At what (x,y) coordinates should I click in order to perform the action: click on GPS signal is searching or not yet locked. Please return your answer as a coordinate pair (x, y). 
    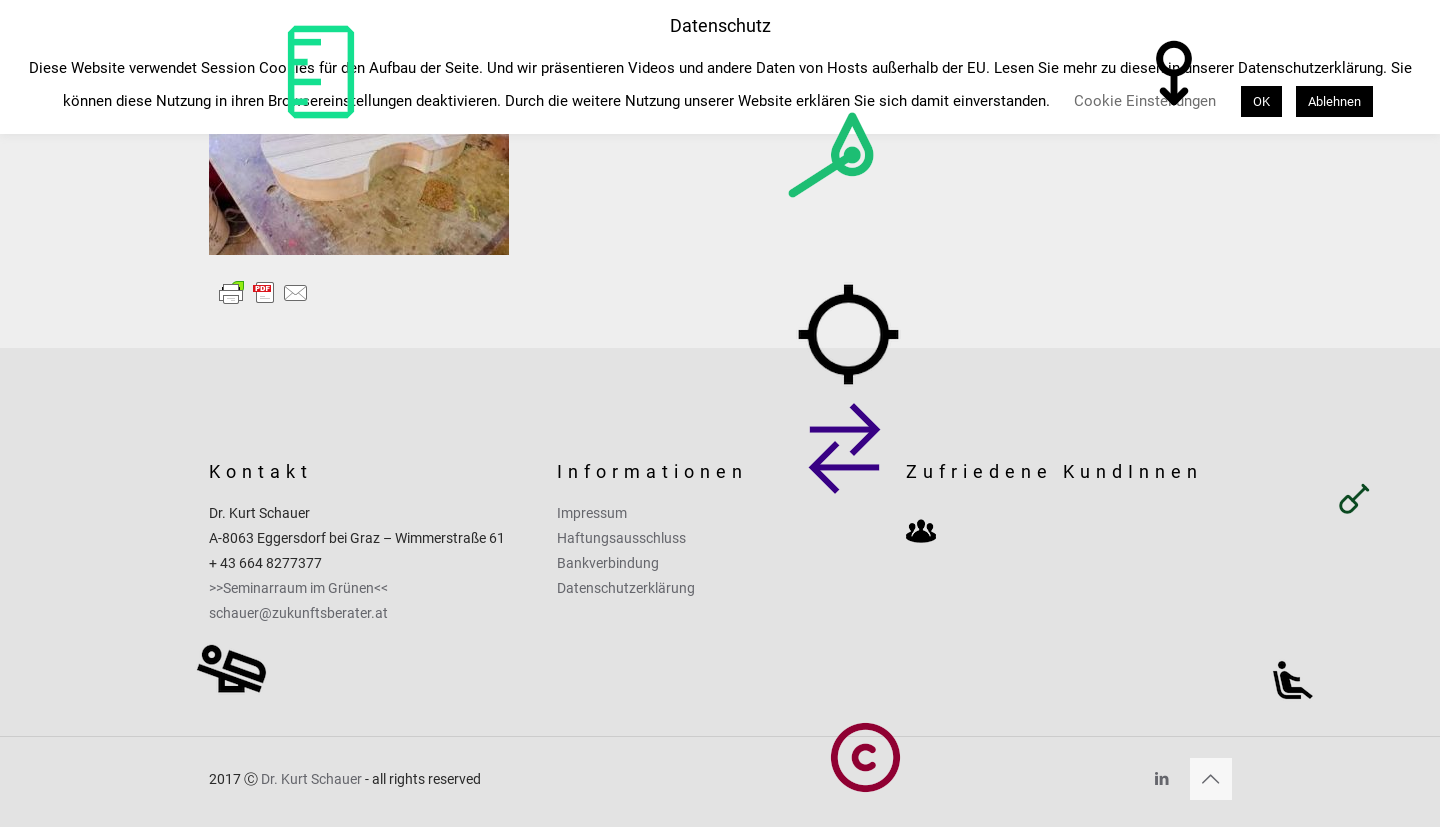
    Looking at the image, I should click on (848, 334).